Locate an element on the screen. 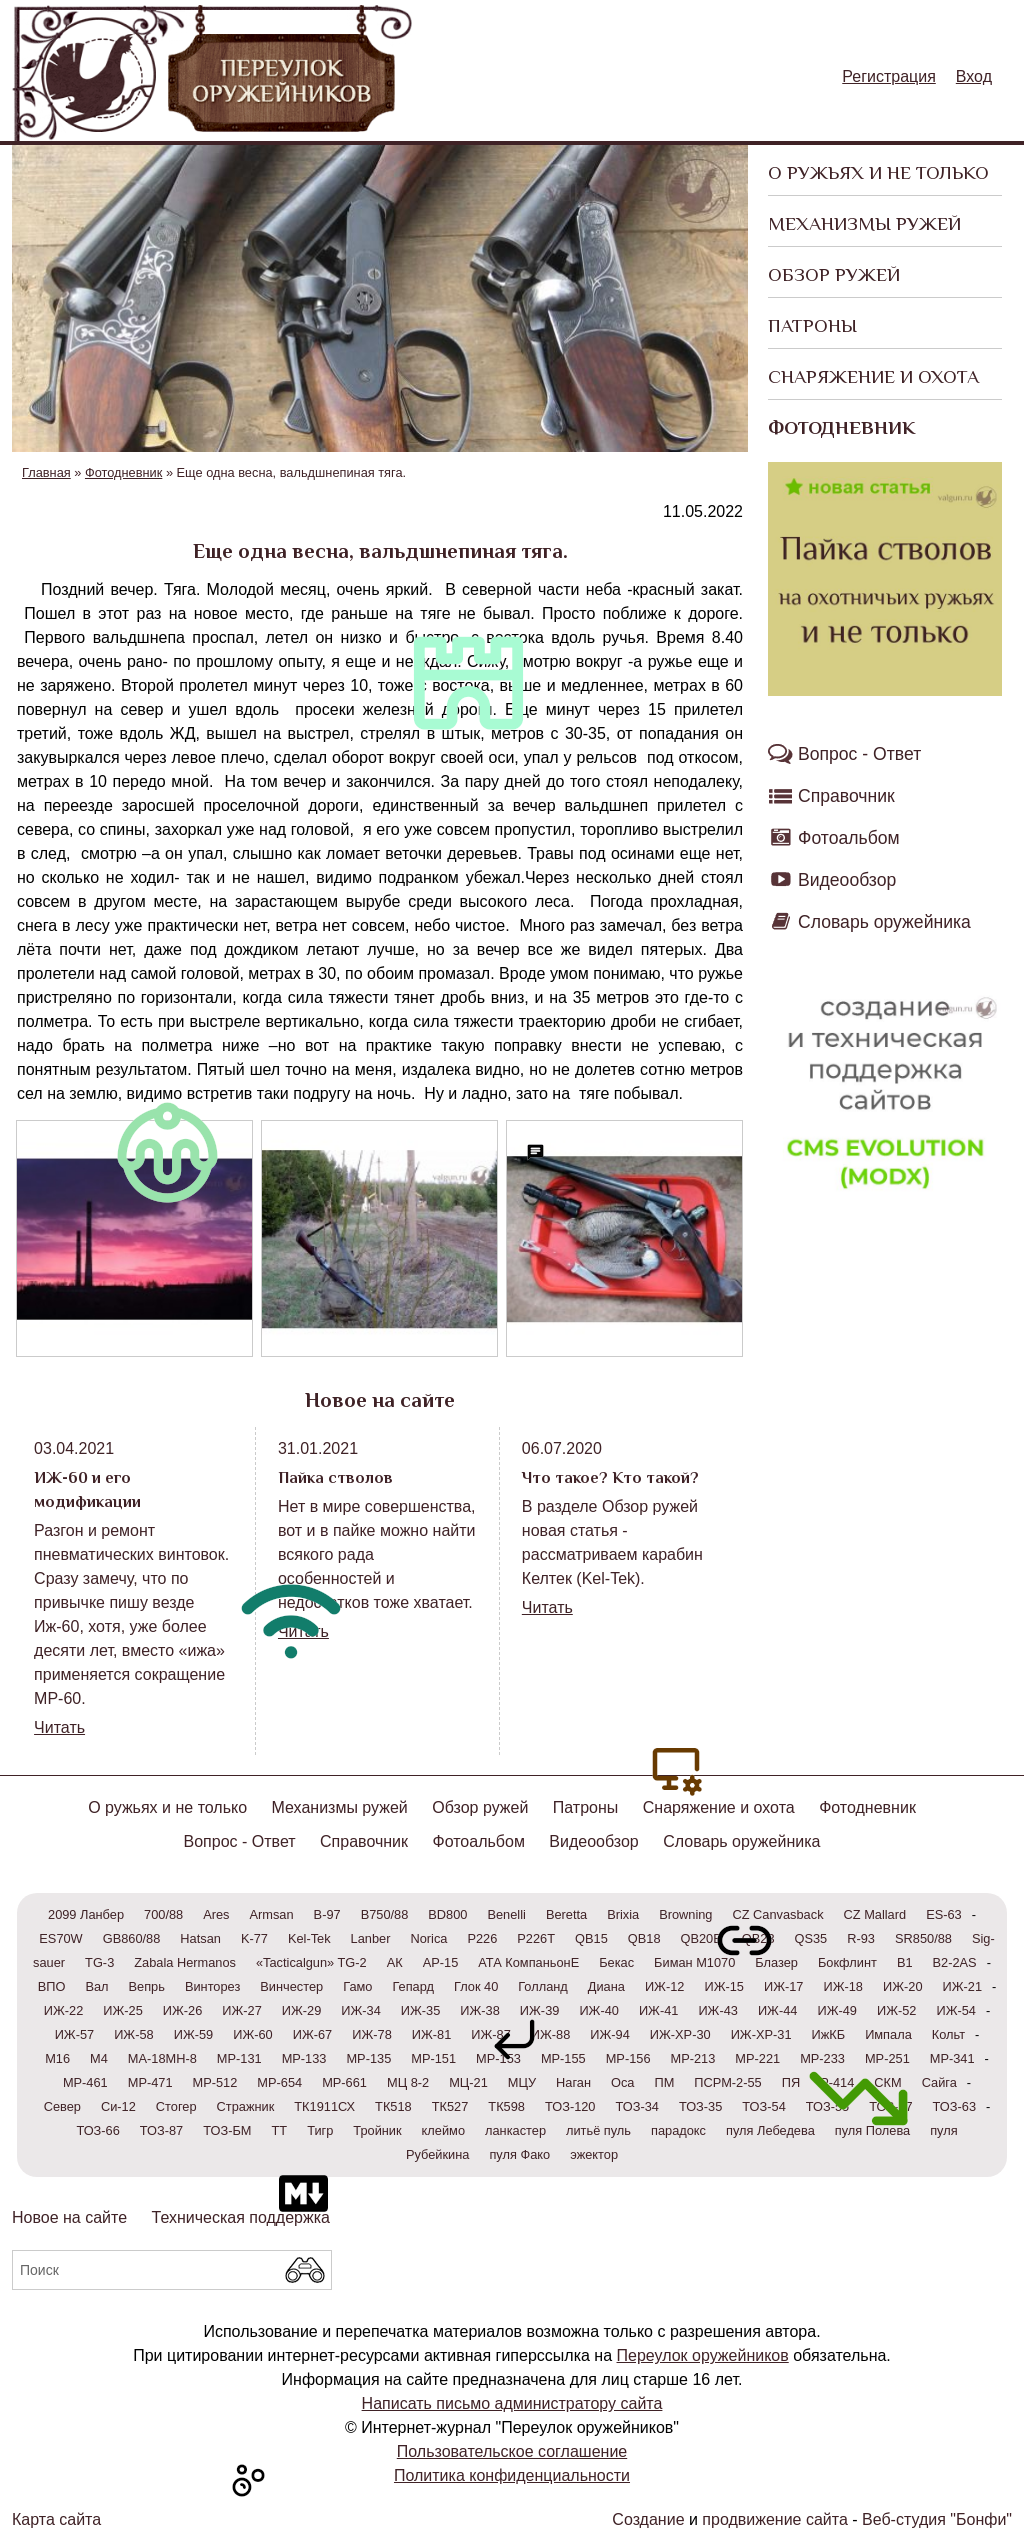 Image resolution: width=1024 pixels, height=2542 pixels. return or enter key is located at coordinates (514, 2039).